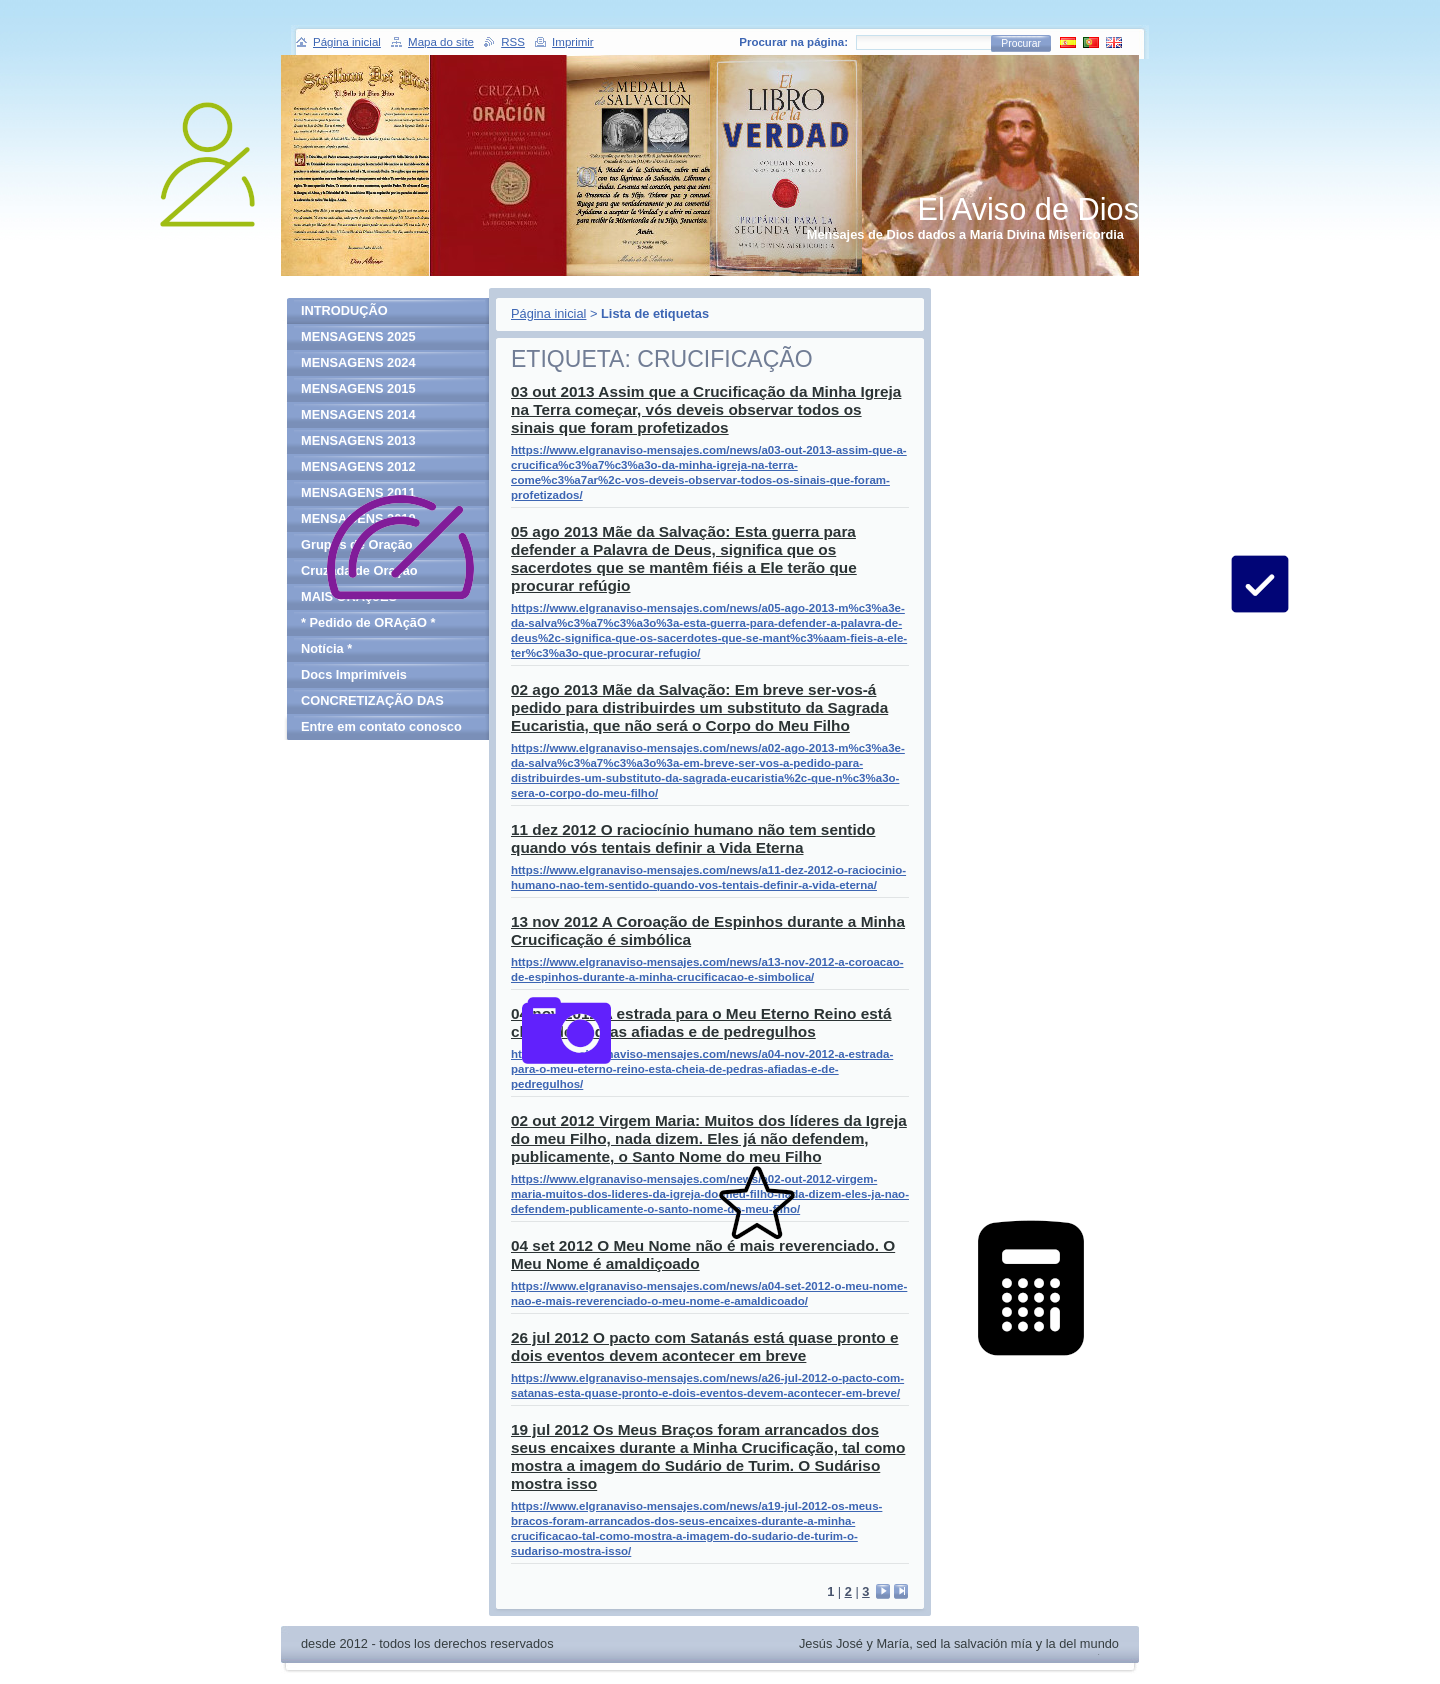  I want to click on view speed or performance metrics, so click(400, 552).